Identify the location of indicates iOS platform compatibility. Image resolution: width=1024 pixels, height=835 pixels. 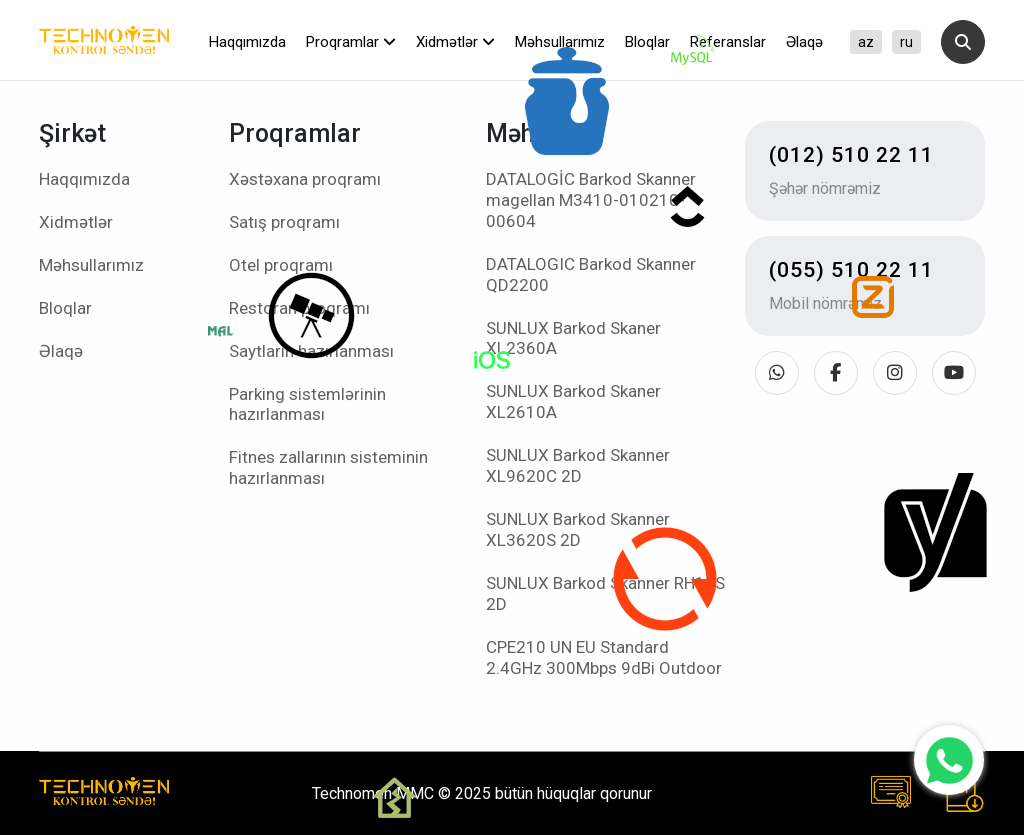
(492, 360).